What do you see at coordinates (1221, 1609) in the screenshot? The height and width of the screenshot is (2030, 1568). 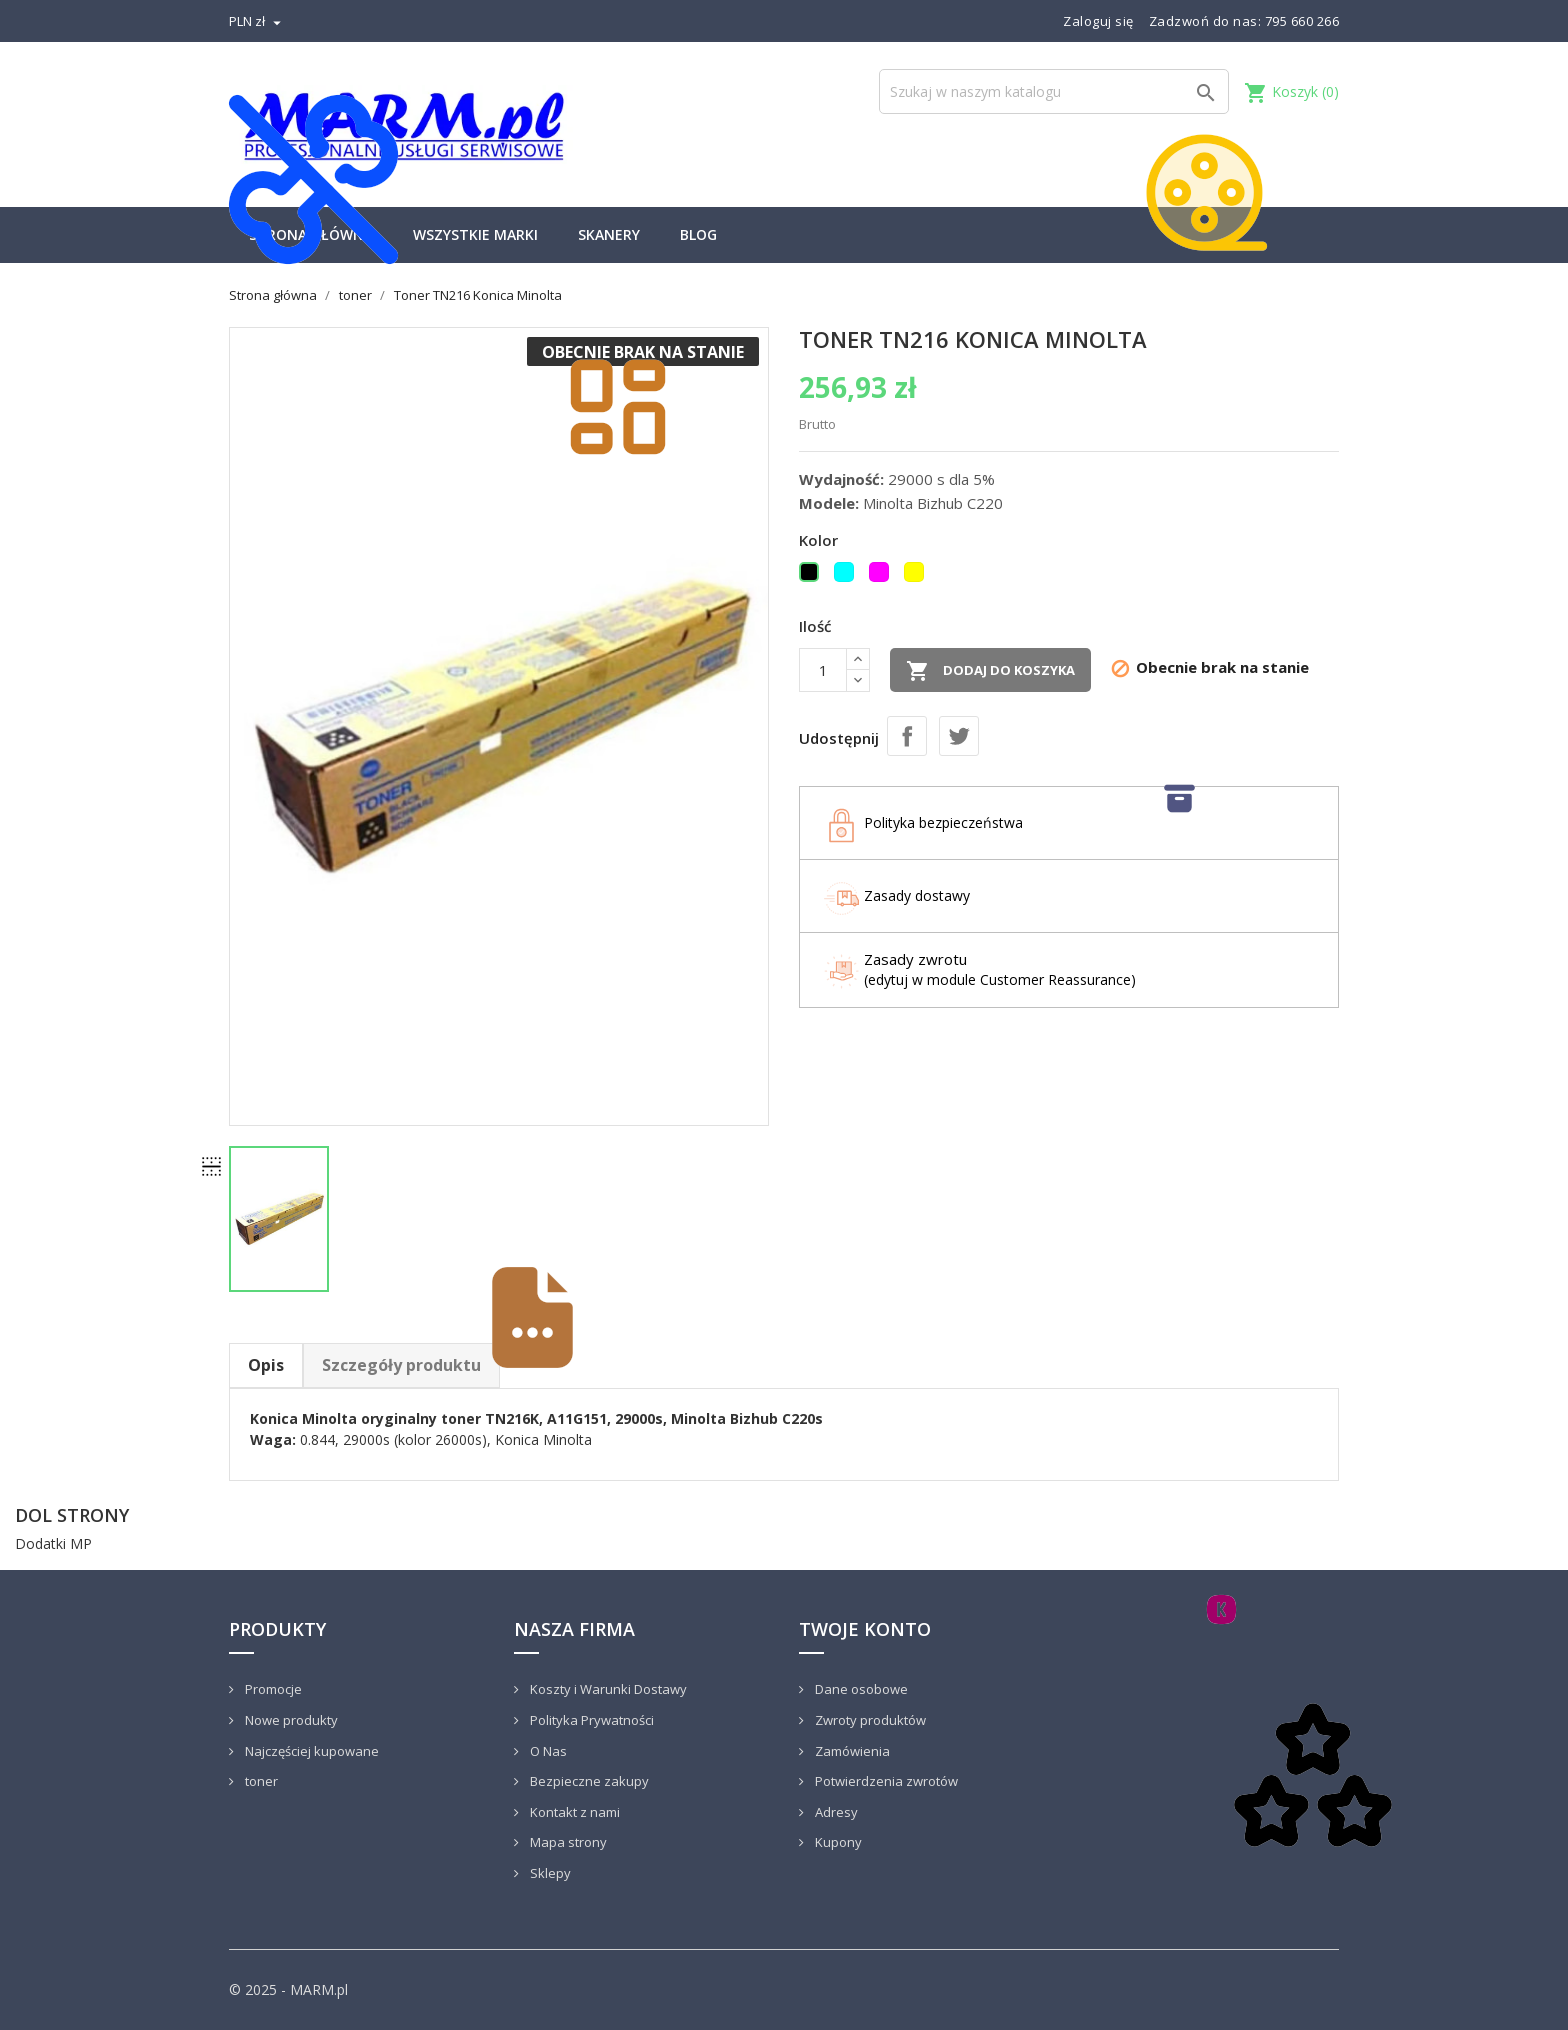 I see `indicates items starting with the letter K` at bounding box center [1221, 1609].